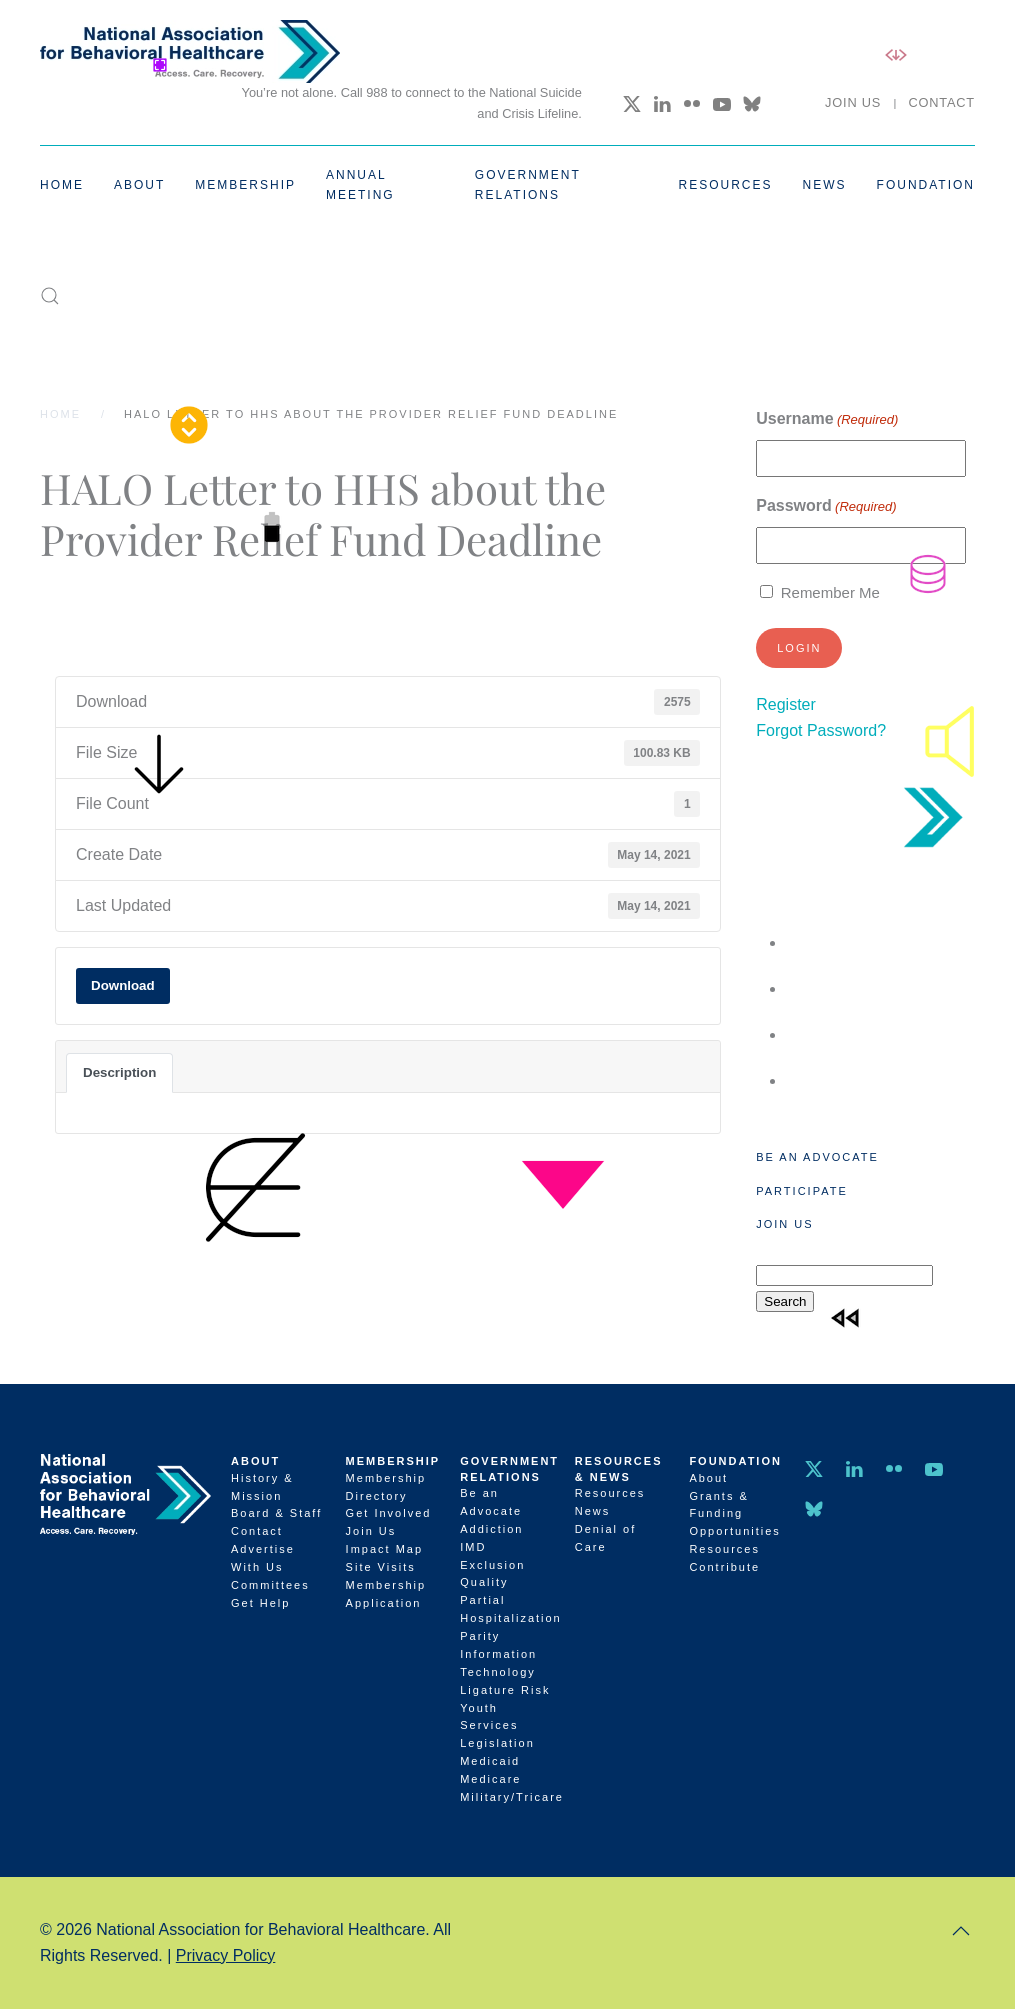 The image size is (1015, 2009). What do you see at coordinates (159, 764) in the screenshot?
I see `scroll down or view more content` at bounding box center [159, 764].